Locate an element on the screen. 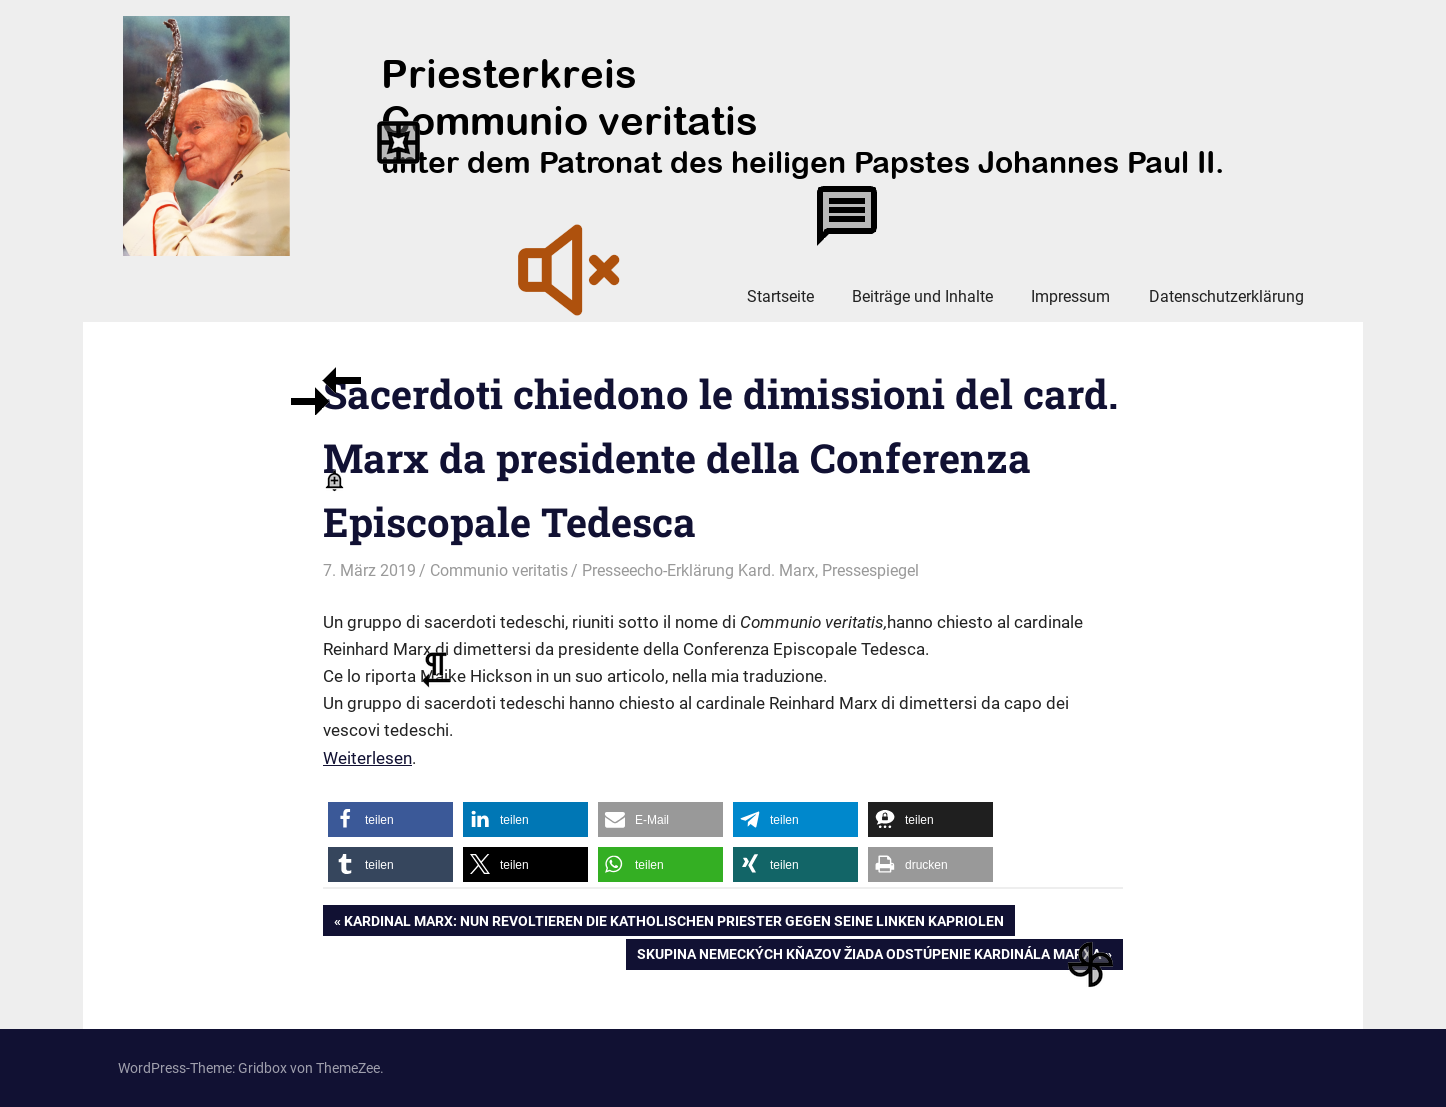 The width and height of the screenshot is (1446, 1107). view pages or documents is located at coordinates (398, 142).